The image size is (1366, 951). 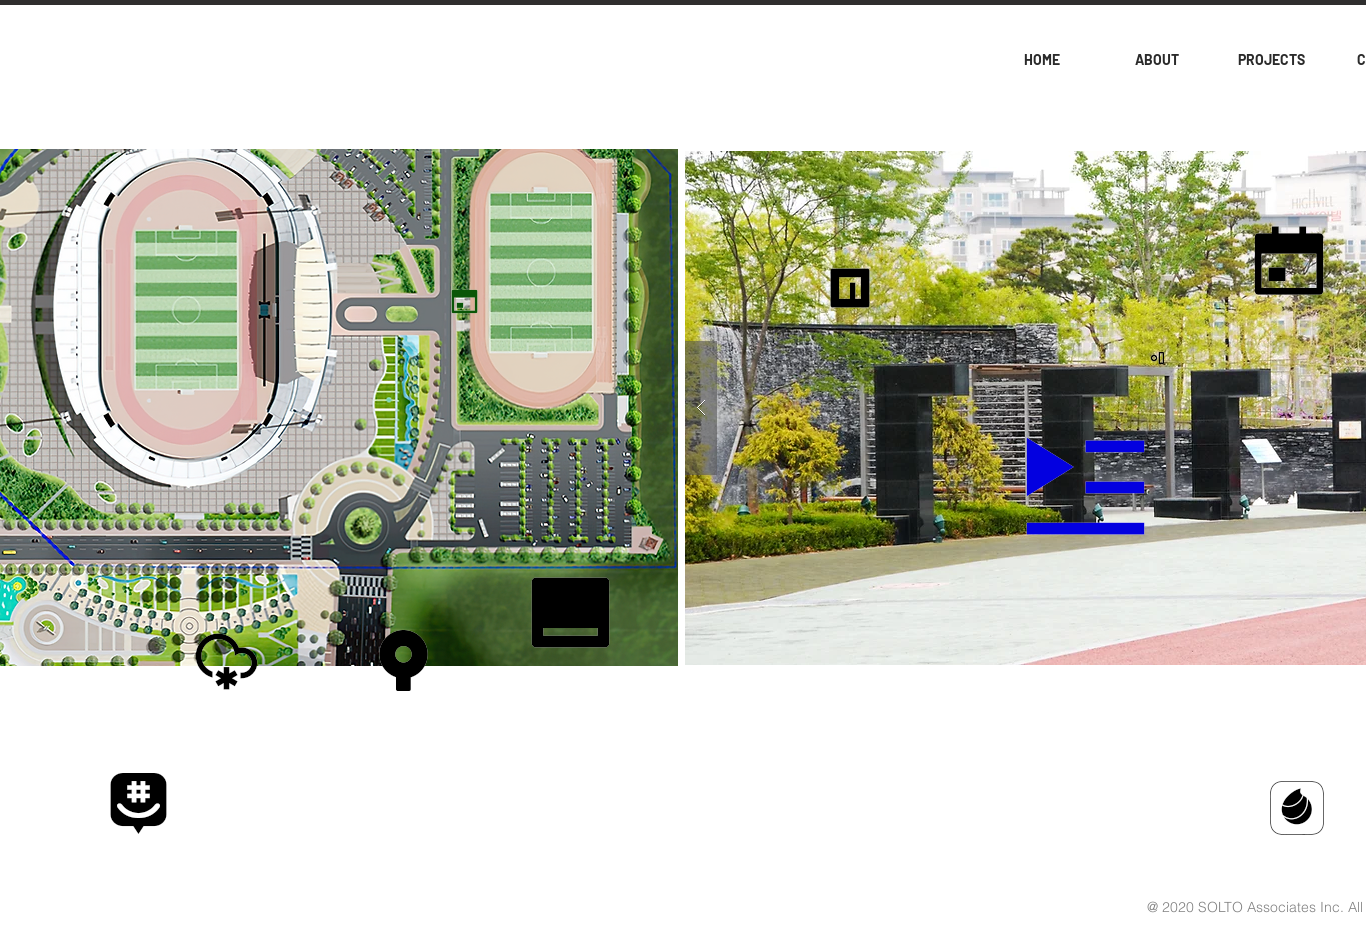 I want to click on open GroupMe messaging app, so click(x=138, y=803).